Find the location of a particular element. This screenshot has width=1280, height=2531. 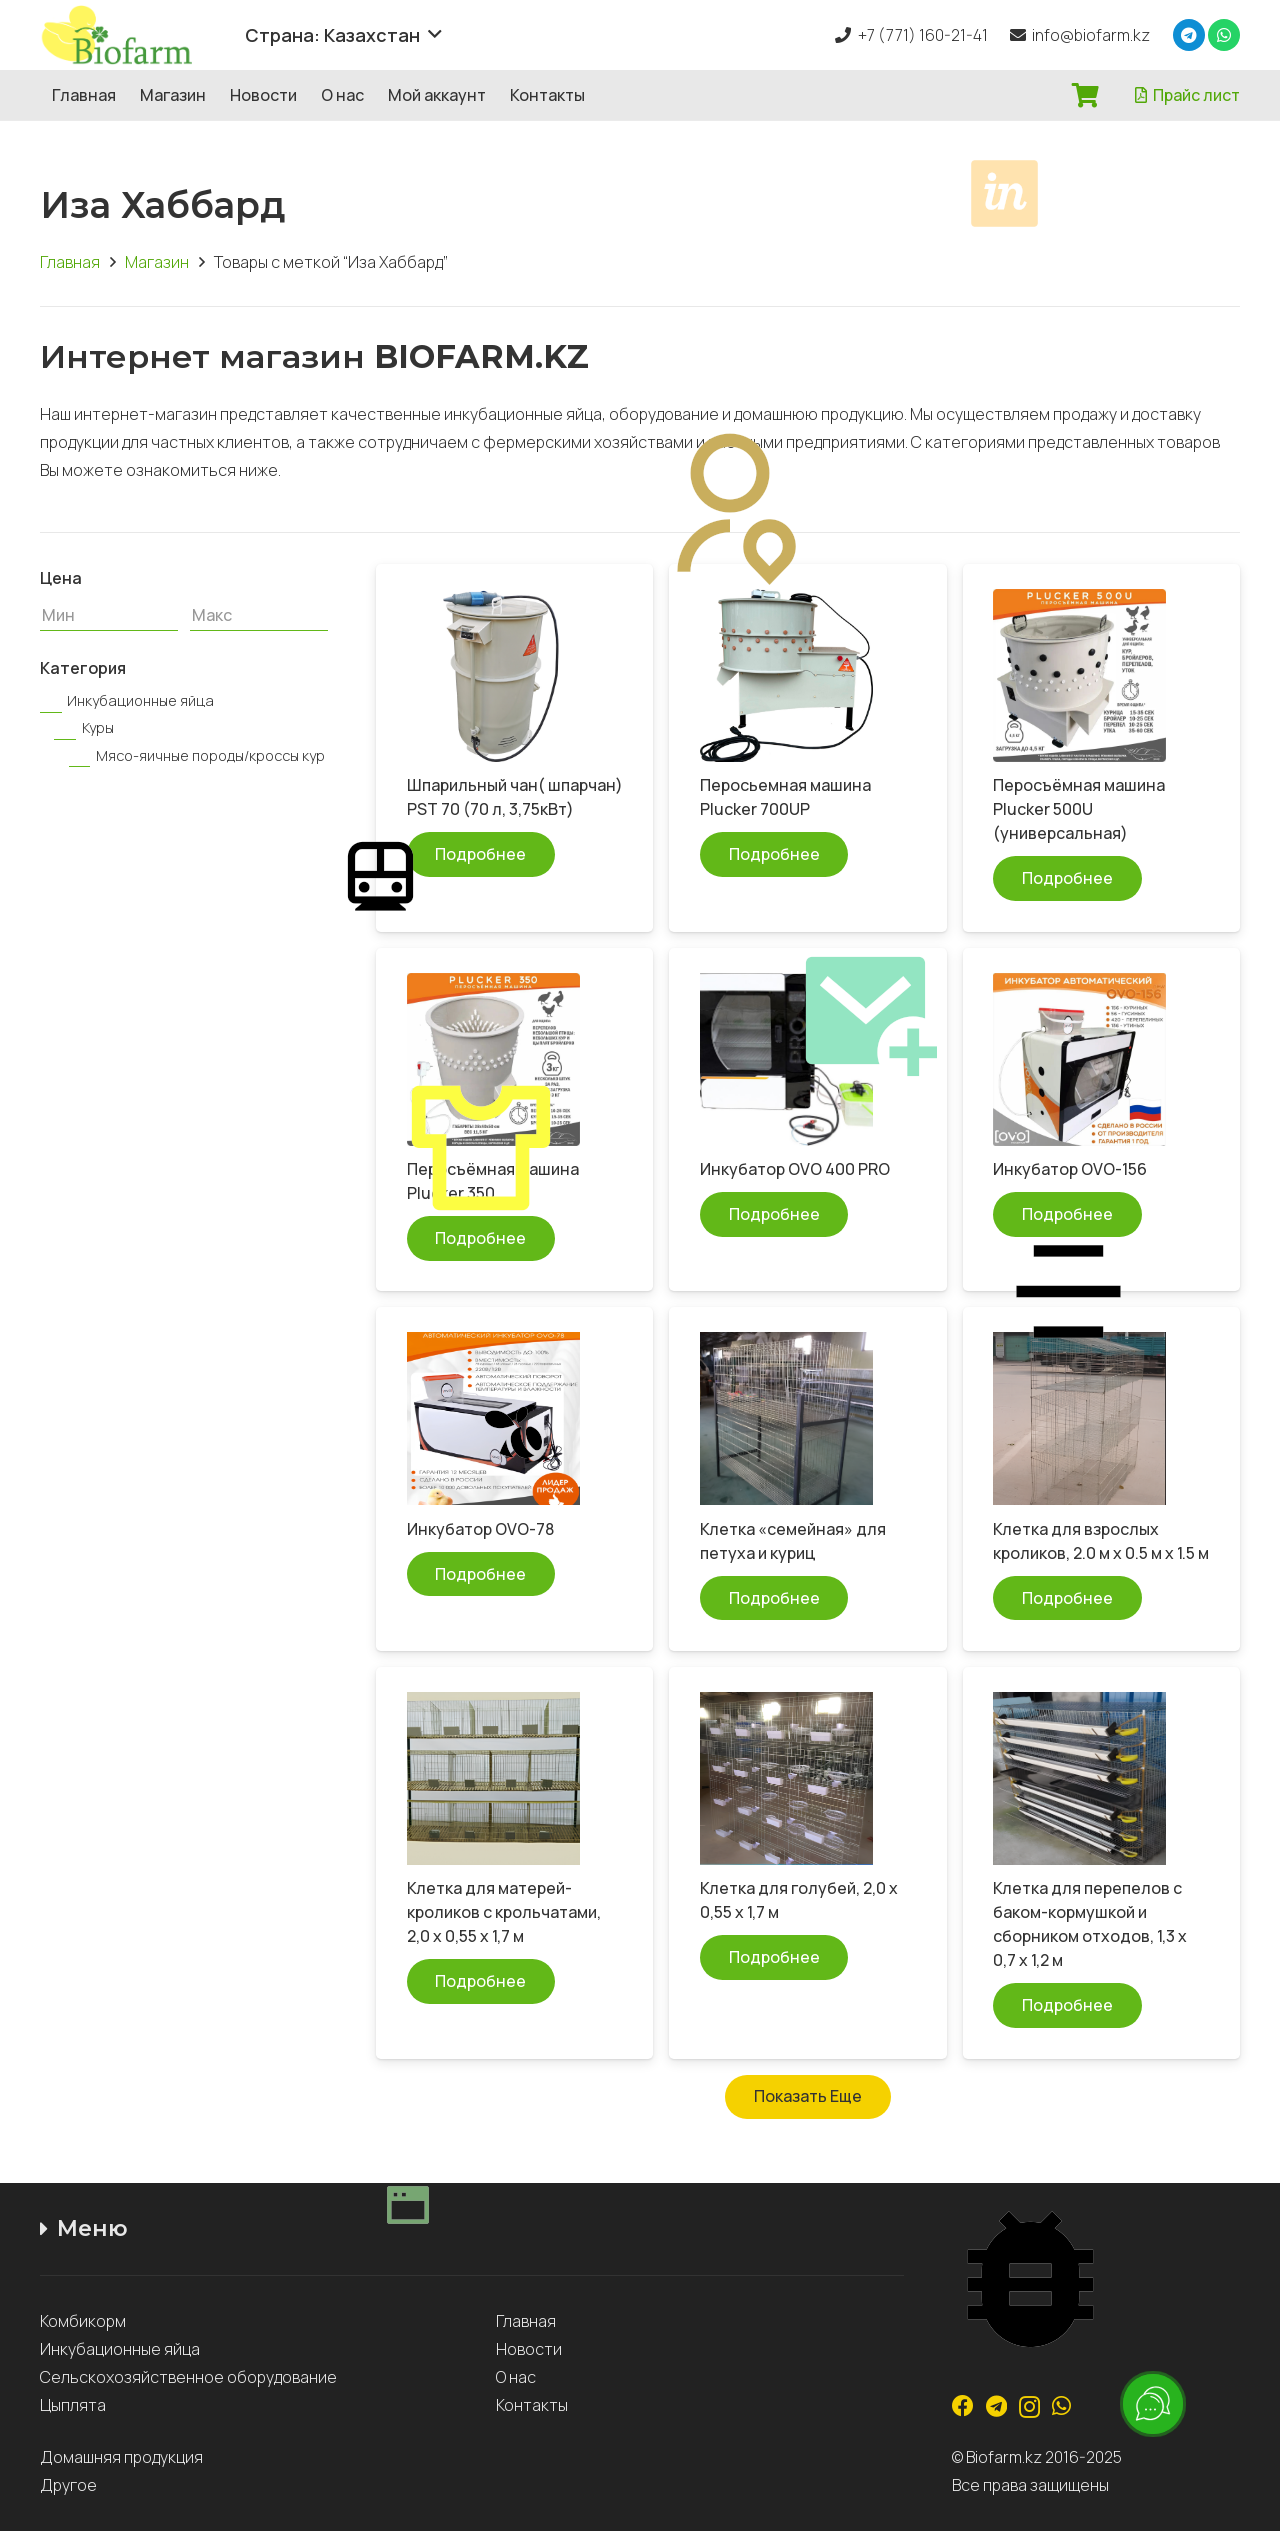

open a new window is located at coordinates (408, 2205).